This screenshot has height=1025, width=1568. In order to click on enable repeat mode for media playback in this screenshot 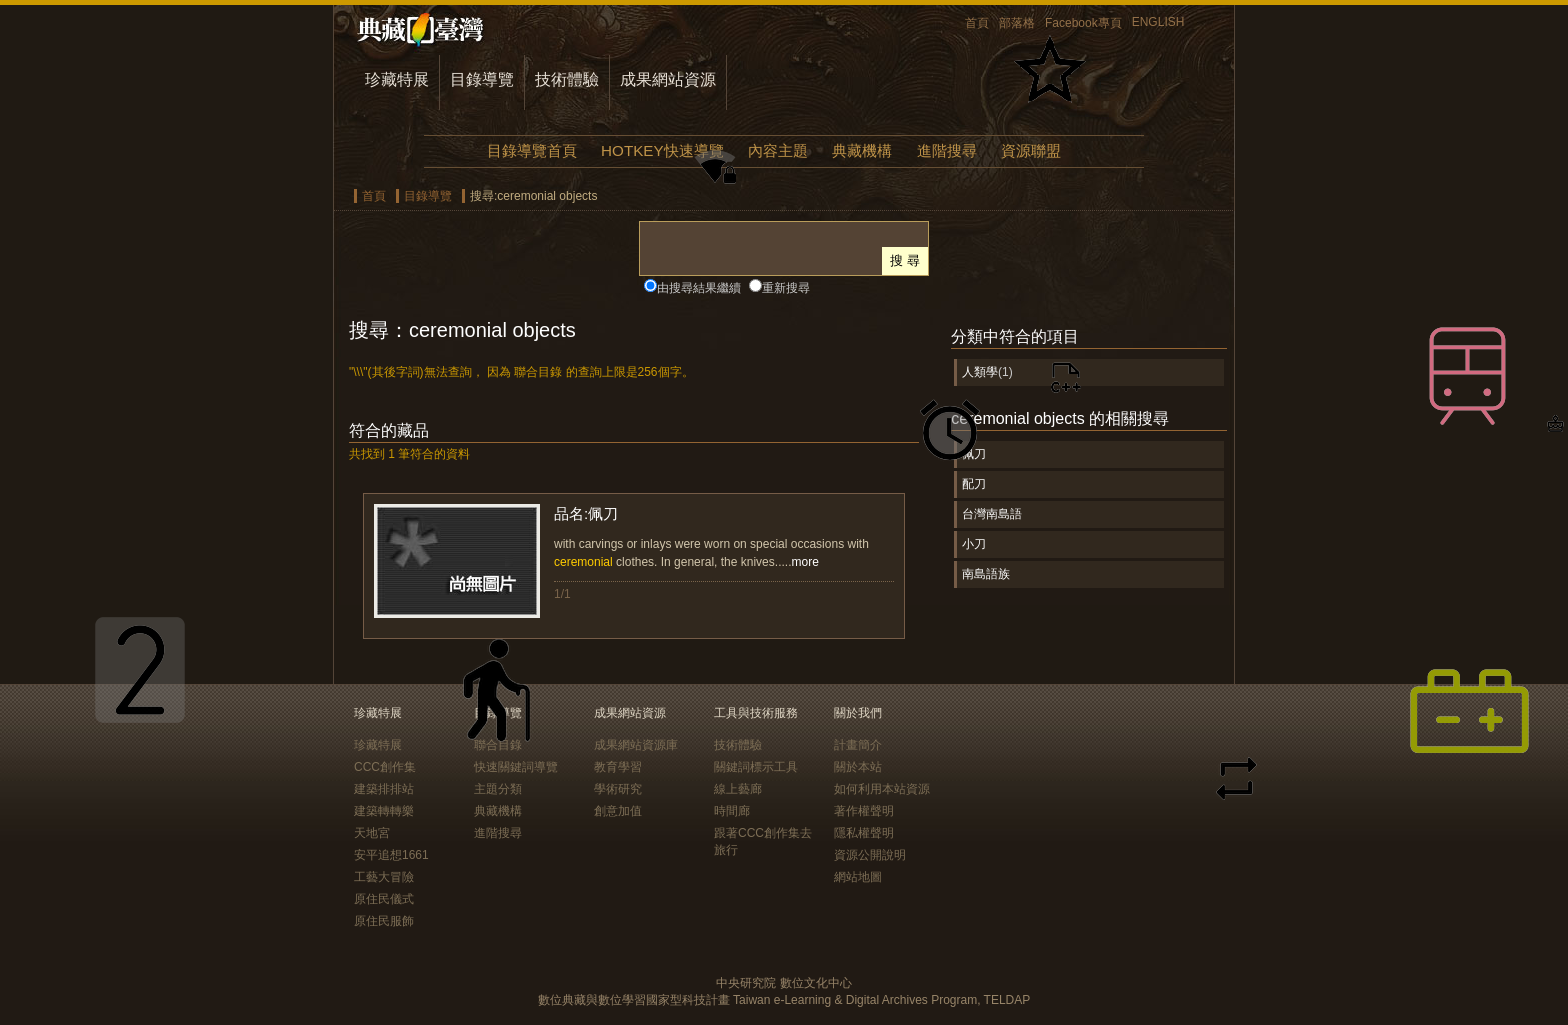, I will do `click(1236, 778)`.